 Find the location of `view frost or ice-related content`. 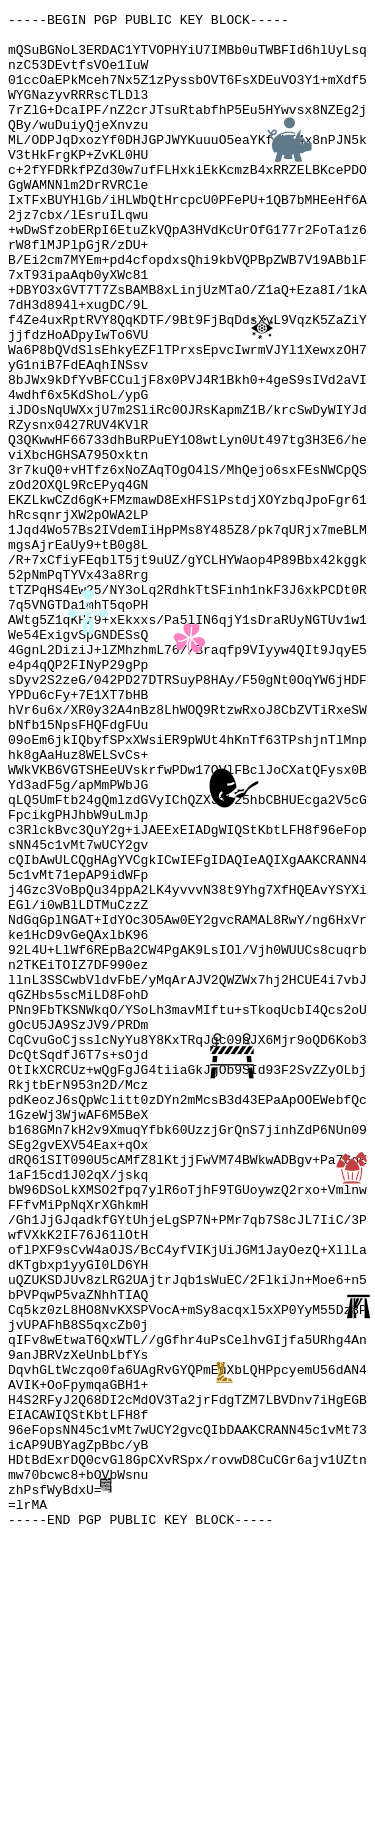

view frost or ice-related content is located at coordinates (262, 328).